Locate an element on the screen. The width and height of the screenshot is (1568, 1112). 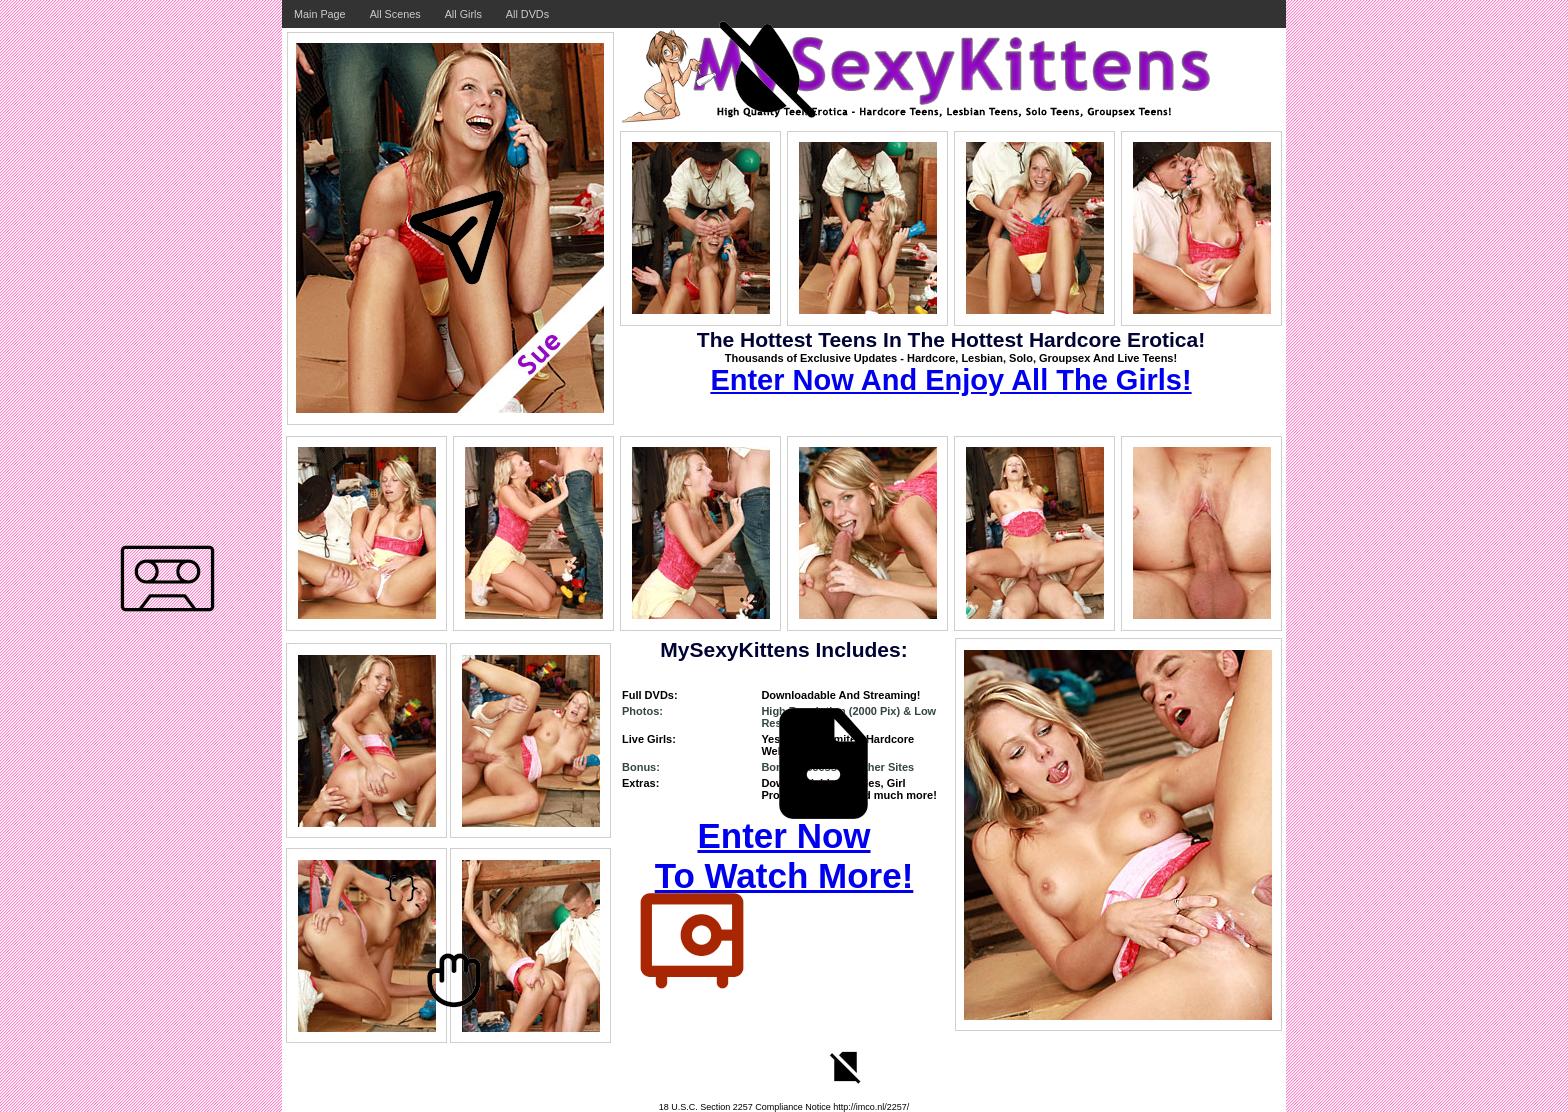
remove or delete a file is located at coordinates (823, 763).